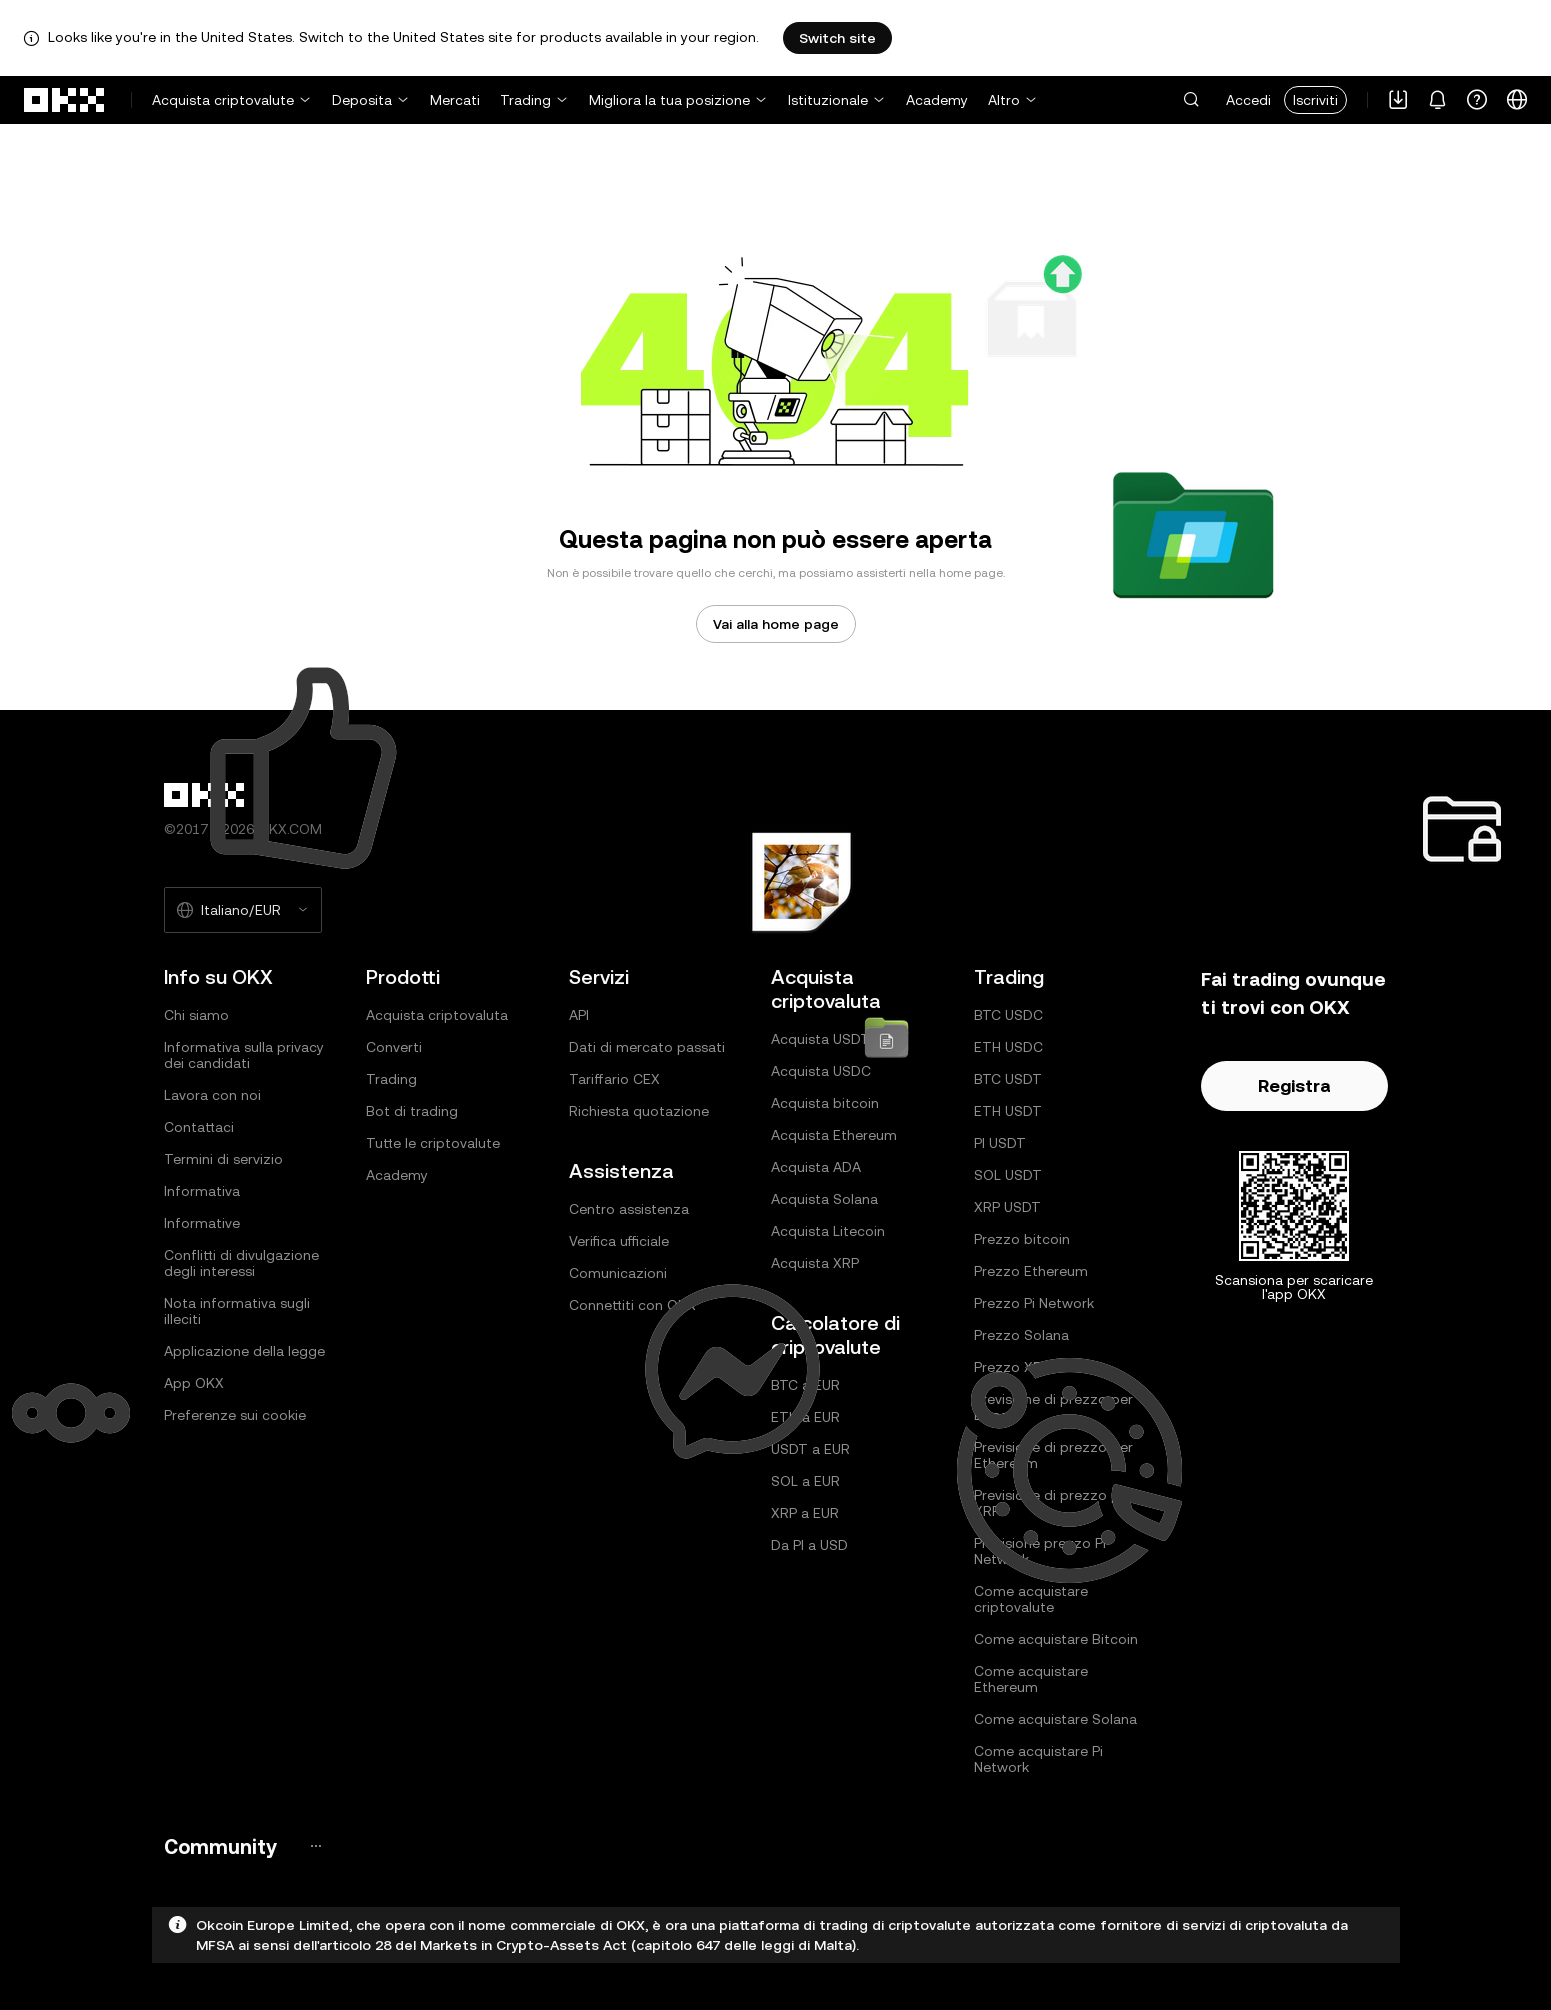 This screenshot has width=1551, height=2010. Describe the element at coordinates (71, 1413) in the screenshot. I see `connect to owncloud account` at that location.